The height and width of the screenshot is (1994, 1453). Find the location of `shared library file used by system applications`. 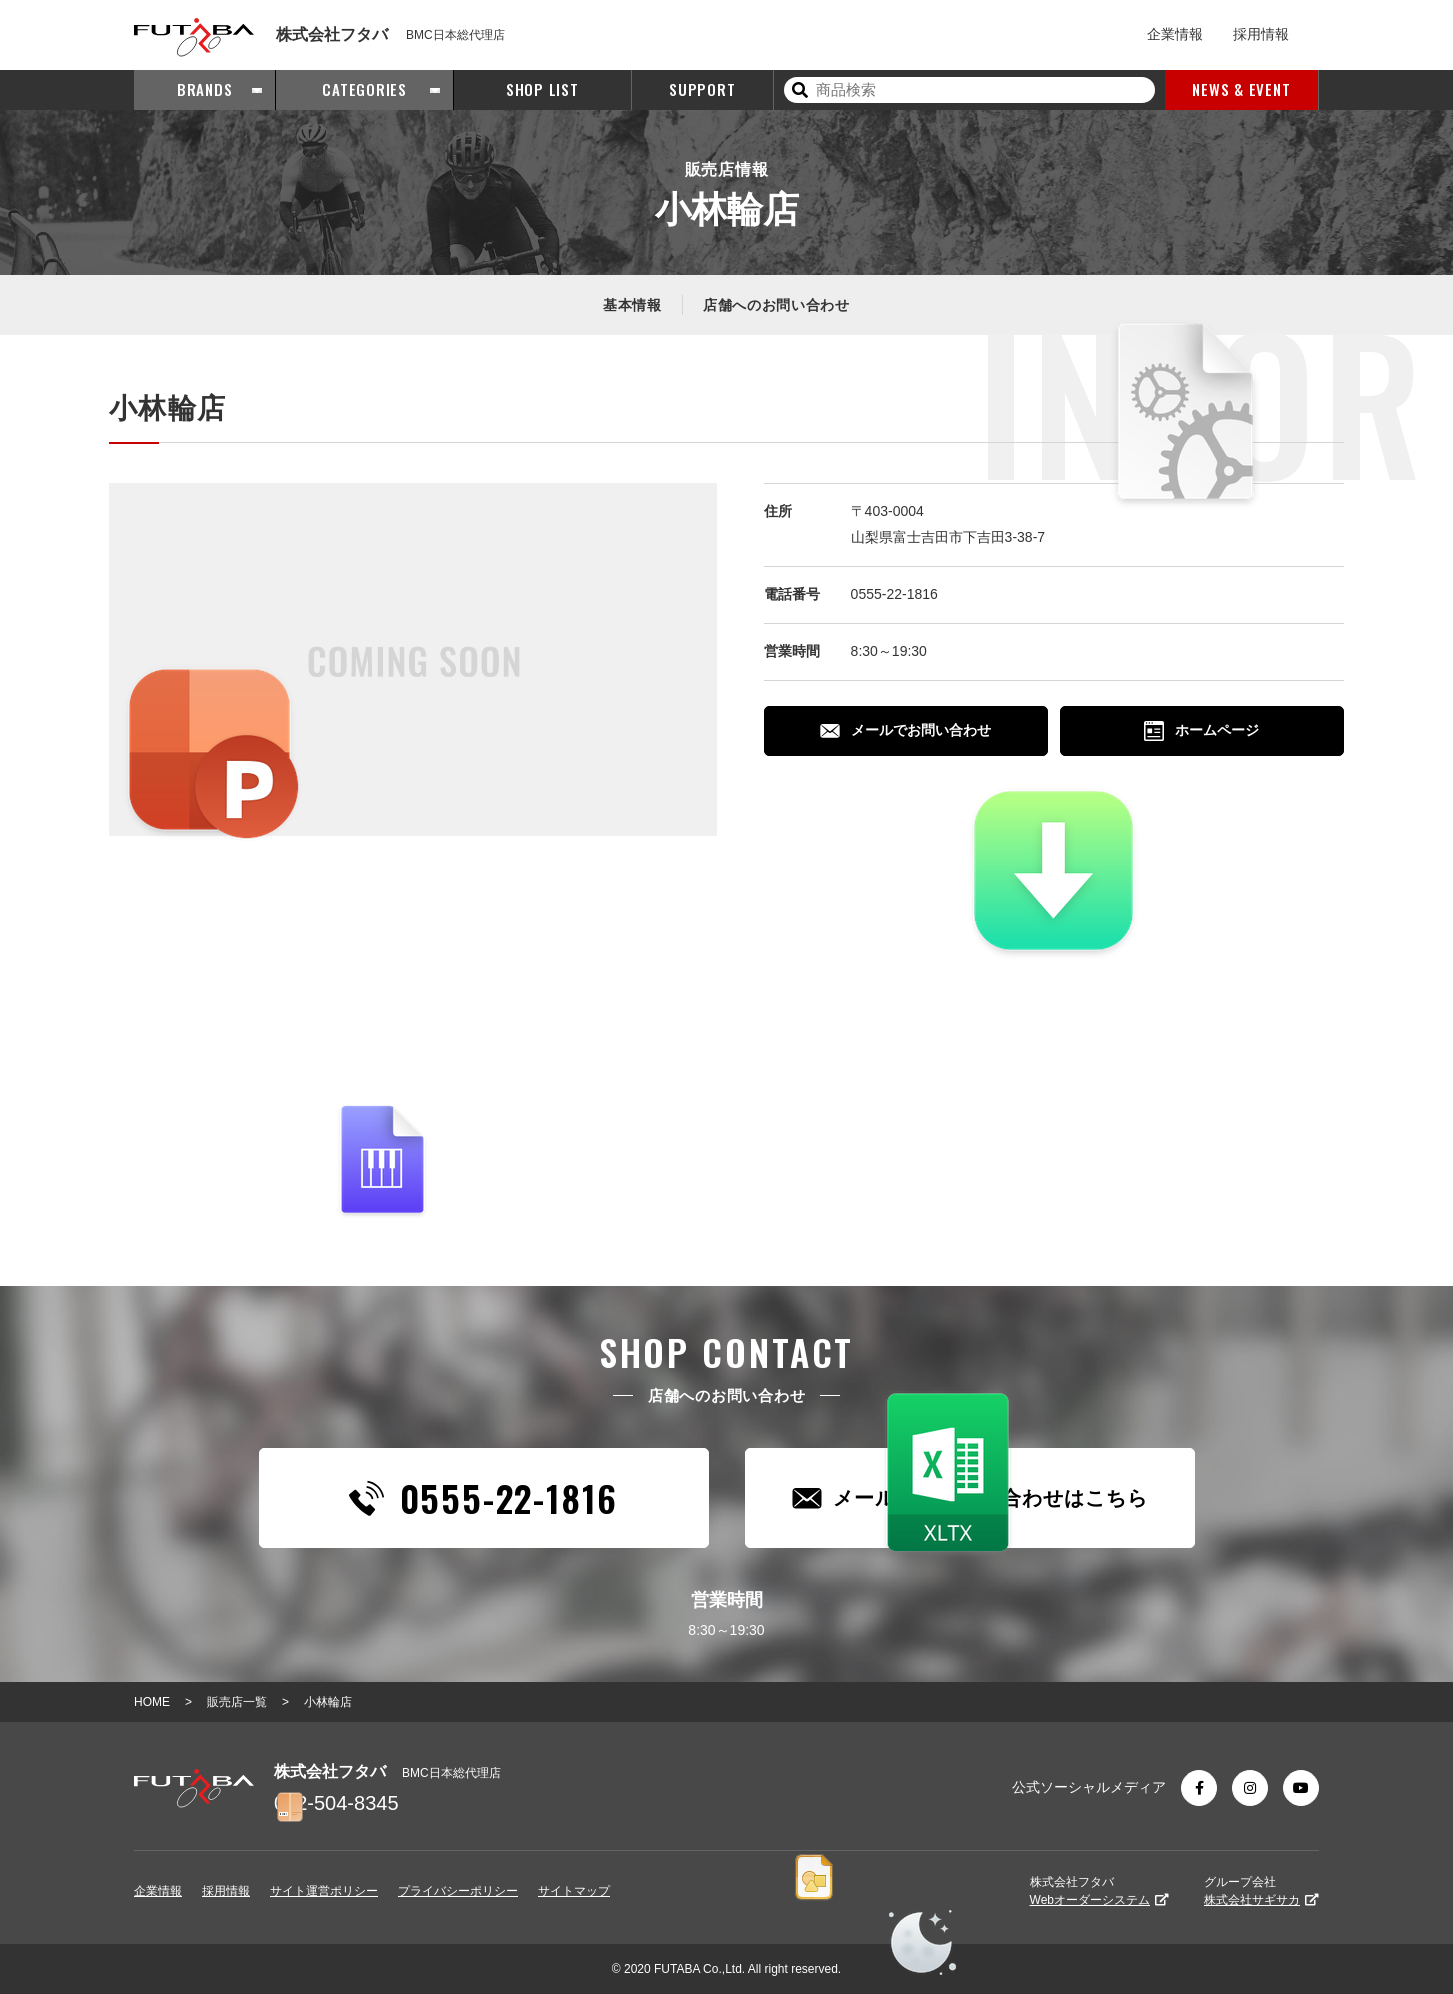

shared library file used by system applications is located at coordinates (1185, 414).